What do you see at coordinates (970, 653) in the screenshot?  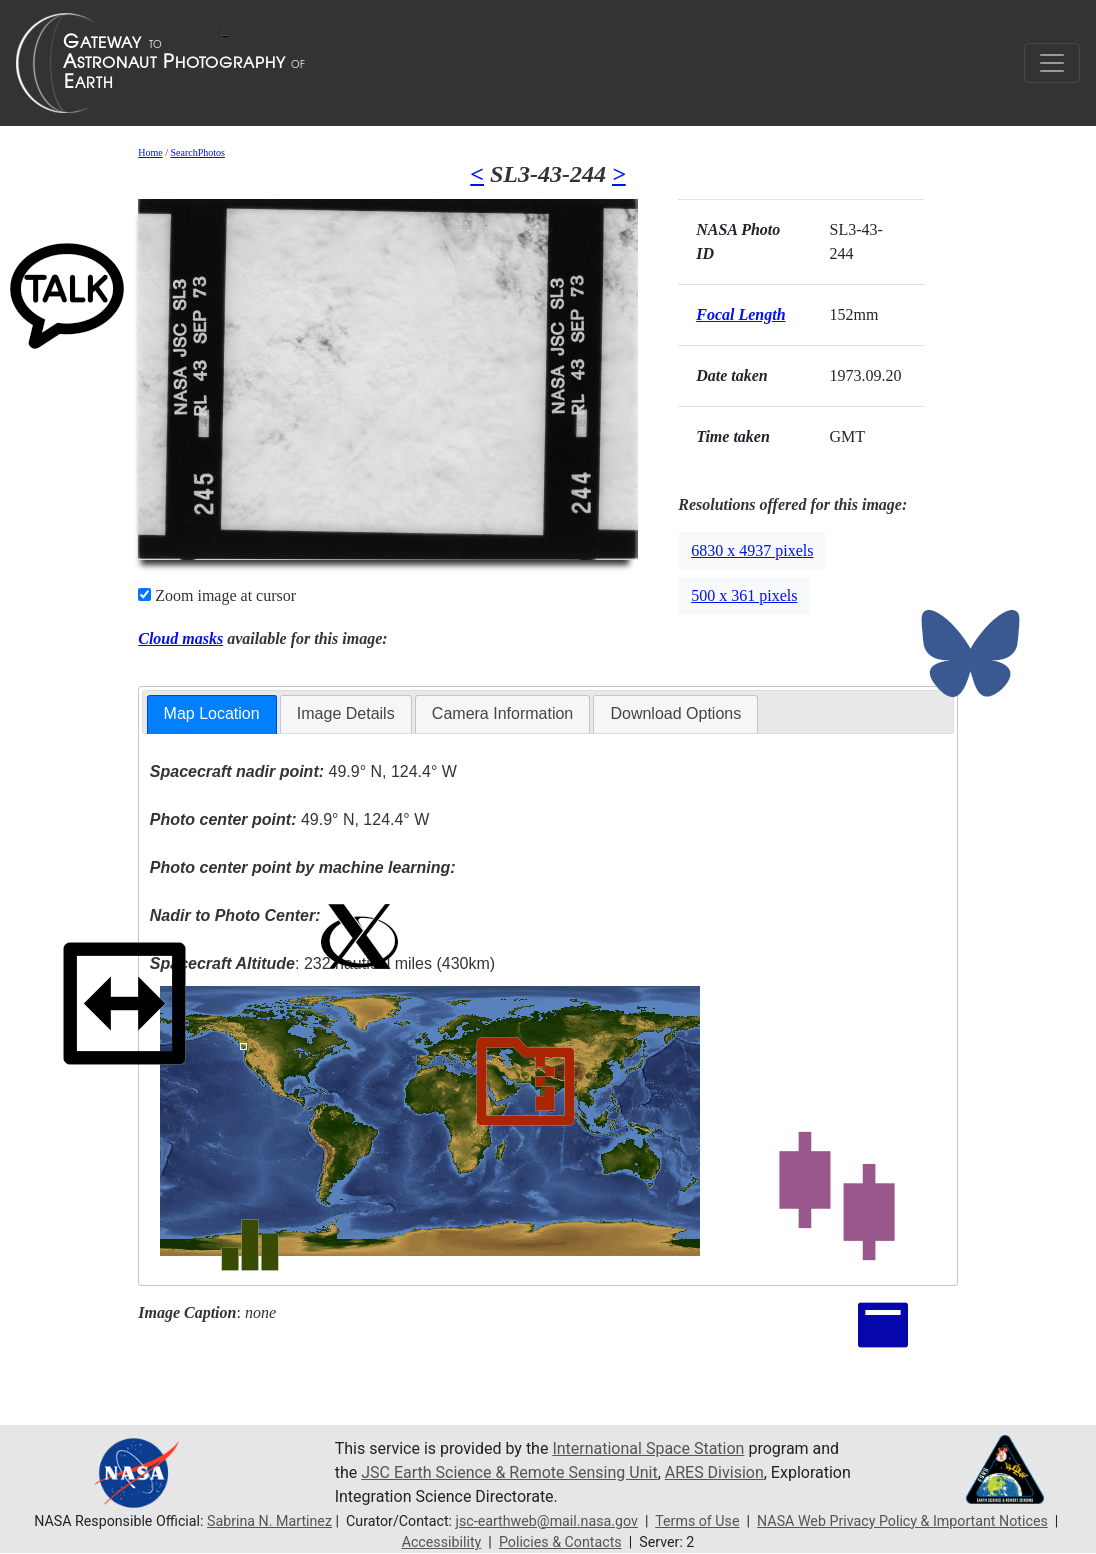 I see `open Bluesky app` at bounding box center [970, 653].